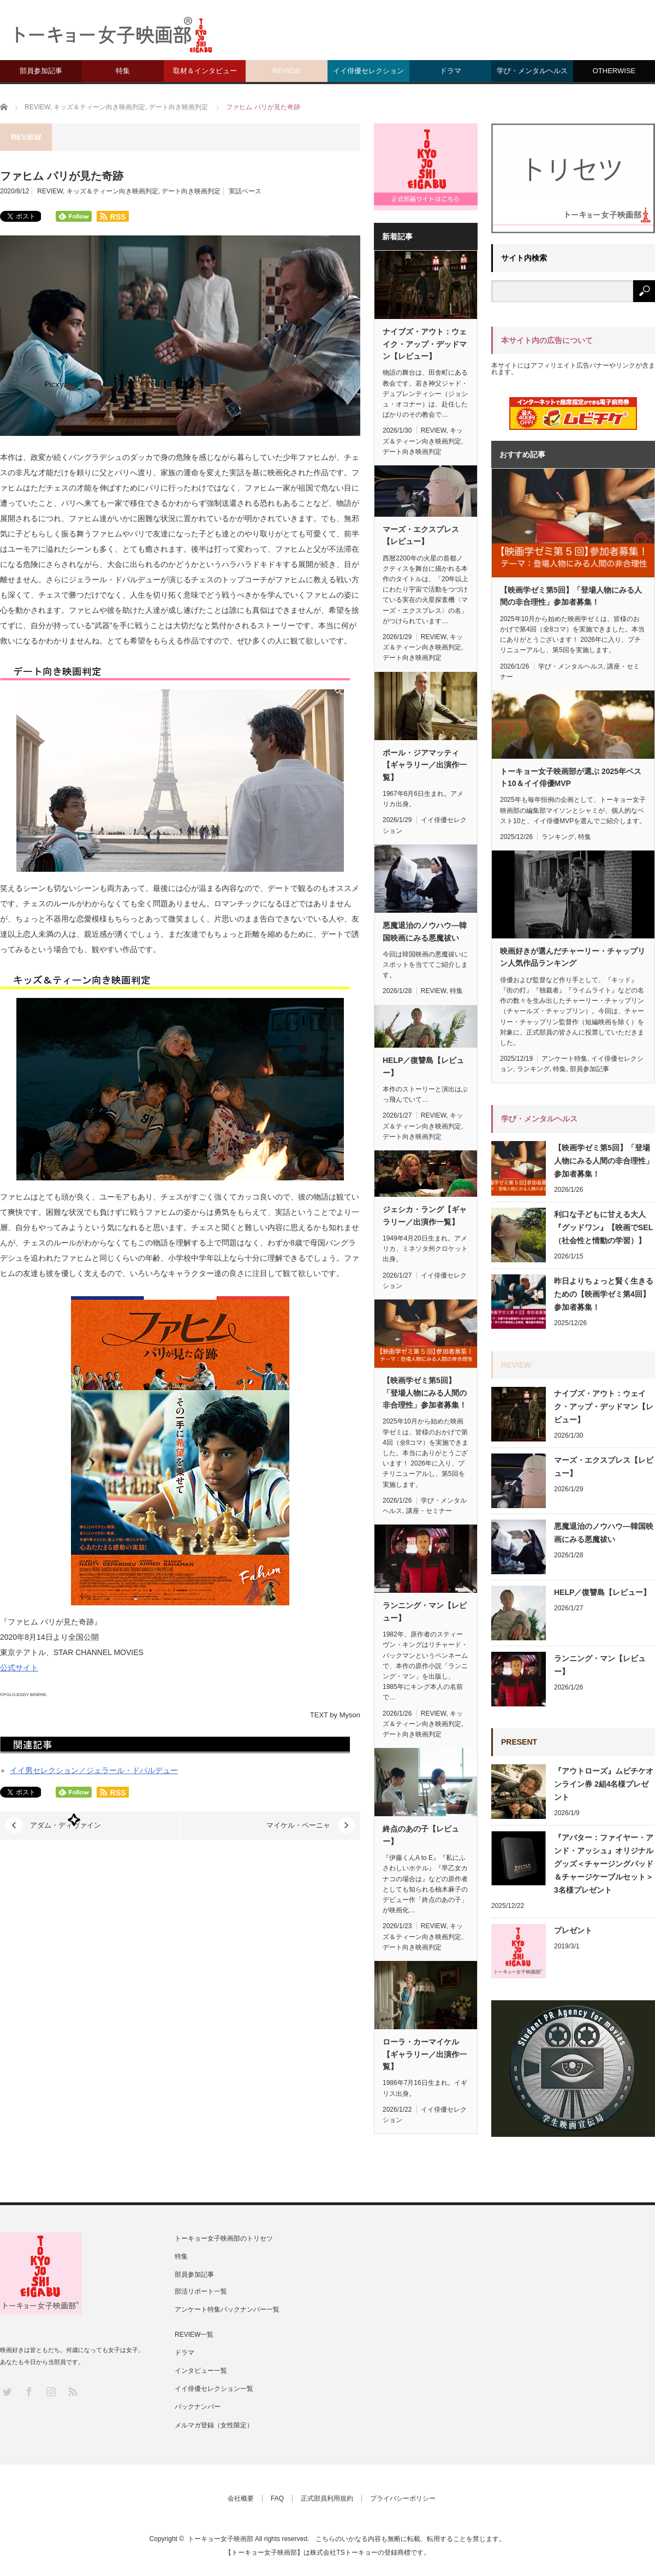 The image size is (655, 2576). I want to click on open the Picxy stock photography platform, so click(55, 385).